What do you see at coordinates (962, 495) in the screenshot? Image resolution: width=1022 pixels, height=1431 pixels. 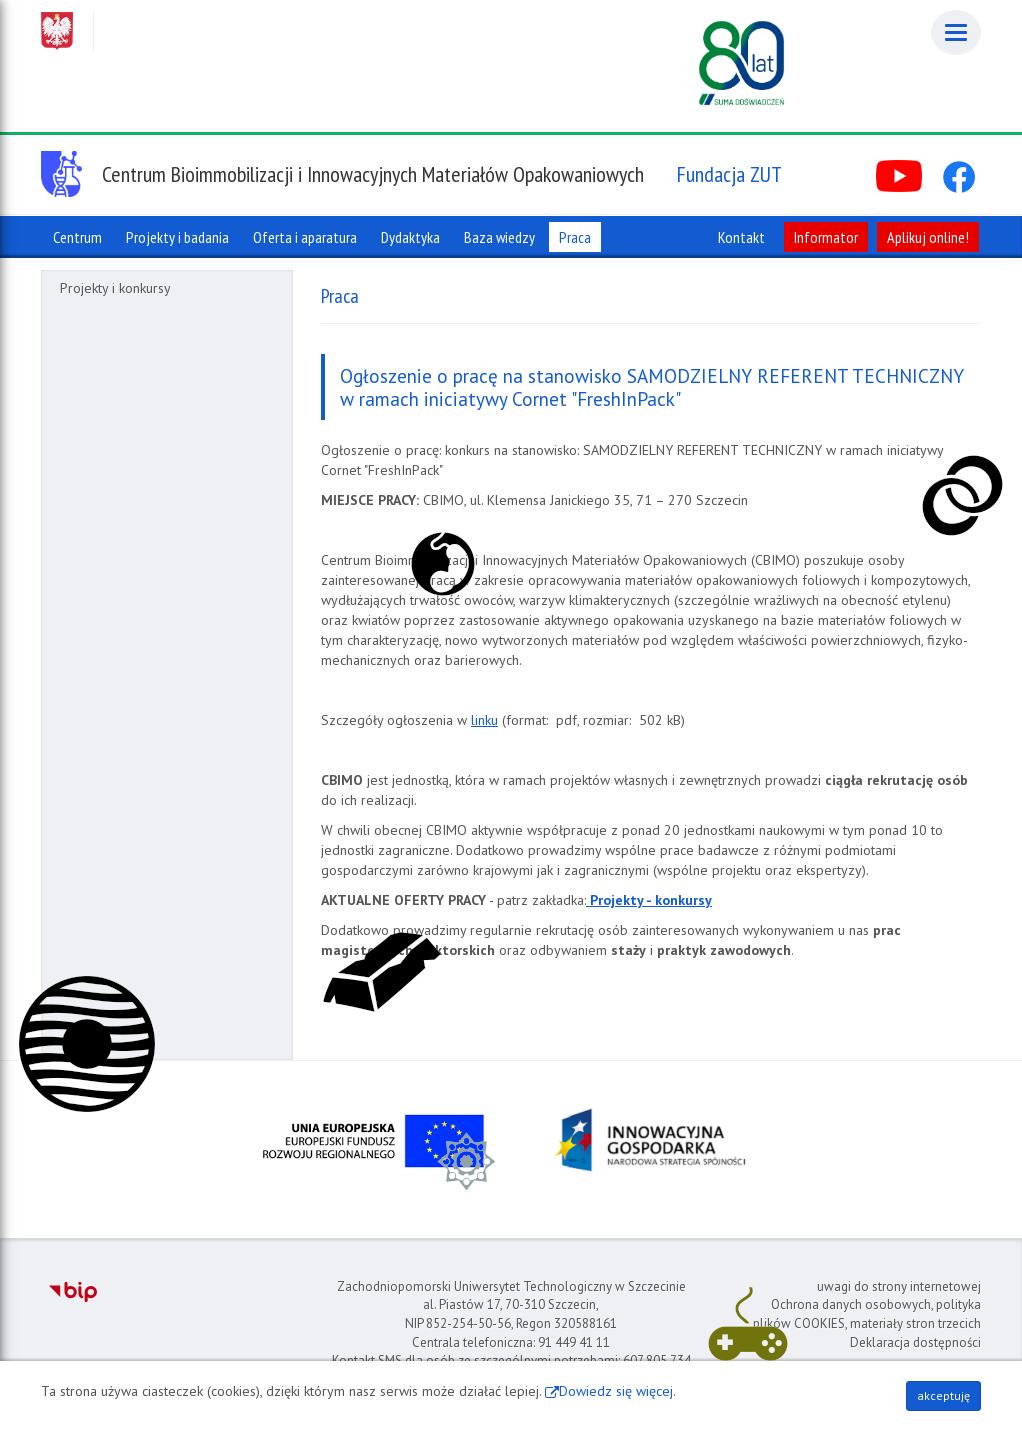 I see `view linked or connected accounts` at bounding box center [962, 495].